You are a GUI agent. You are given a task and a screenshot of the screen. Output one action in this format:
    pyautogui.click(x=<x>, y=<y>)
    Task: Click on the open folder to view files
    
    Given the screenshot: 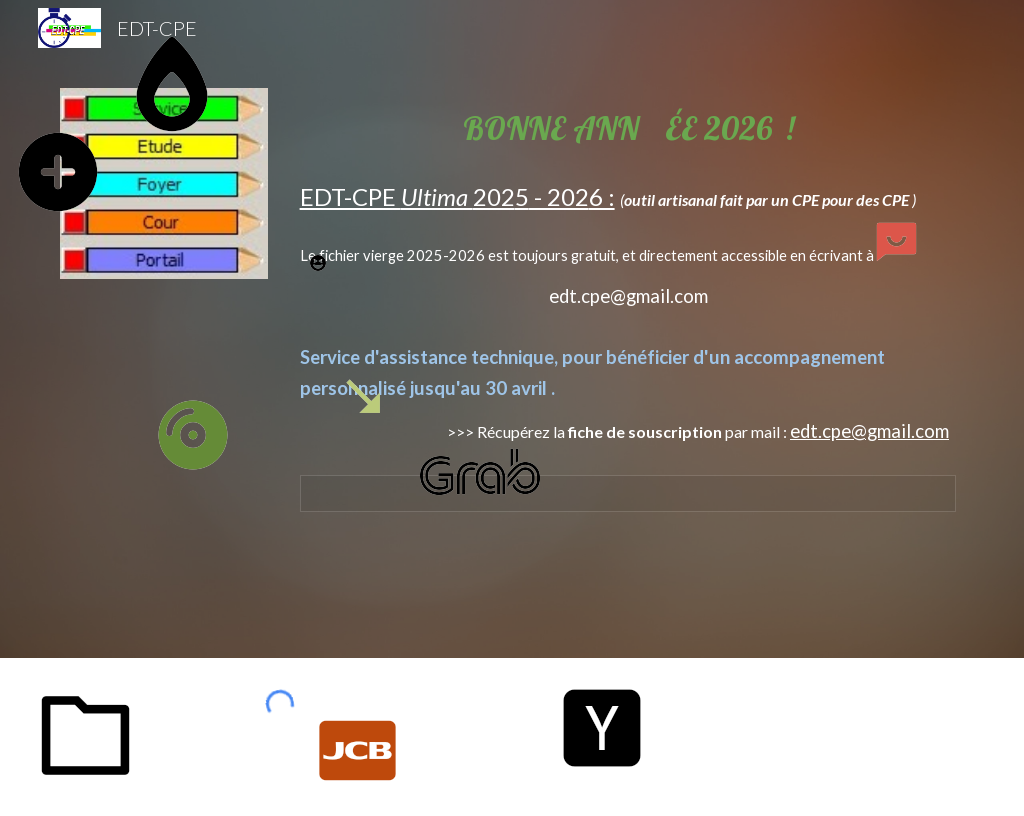 What is the action you would take?
    pyautogui.click(x=85, y=735)
    